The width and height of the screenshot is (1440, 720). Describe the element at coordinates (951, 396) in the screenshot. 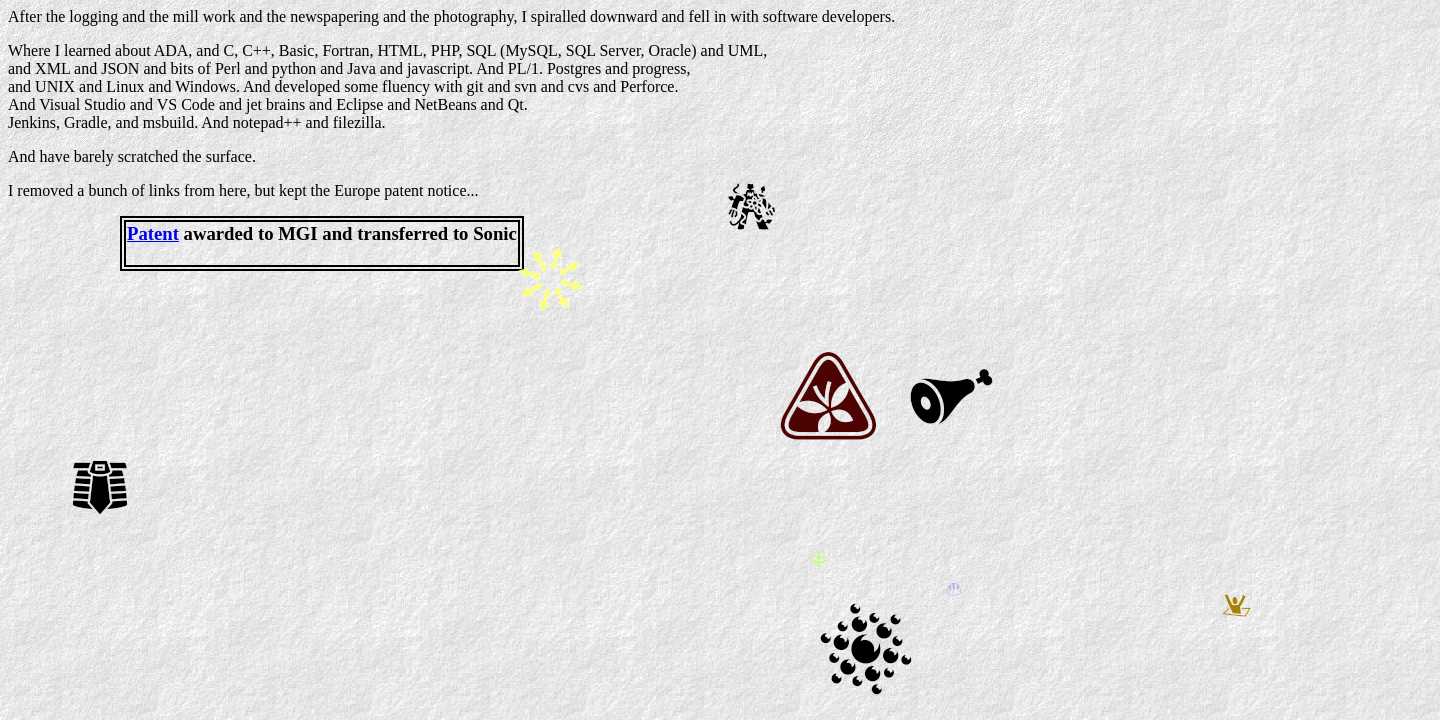

I see `food item in a game inventory` at that location.